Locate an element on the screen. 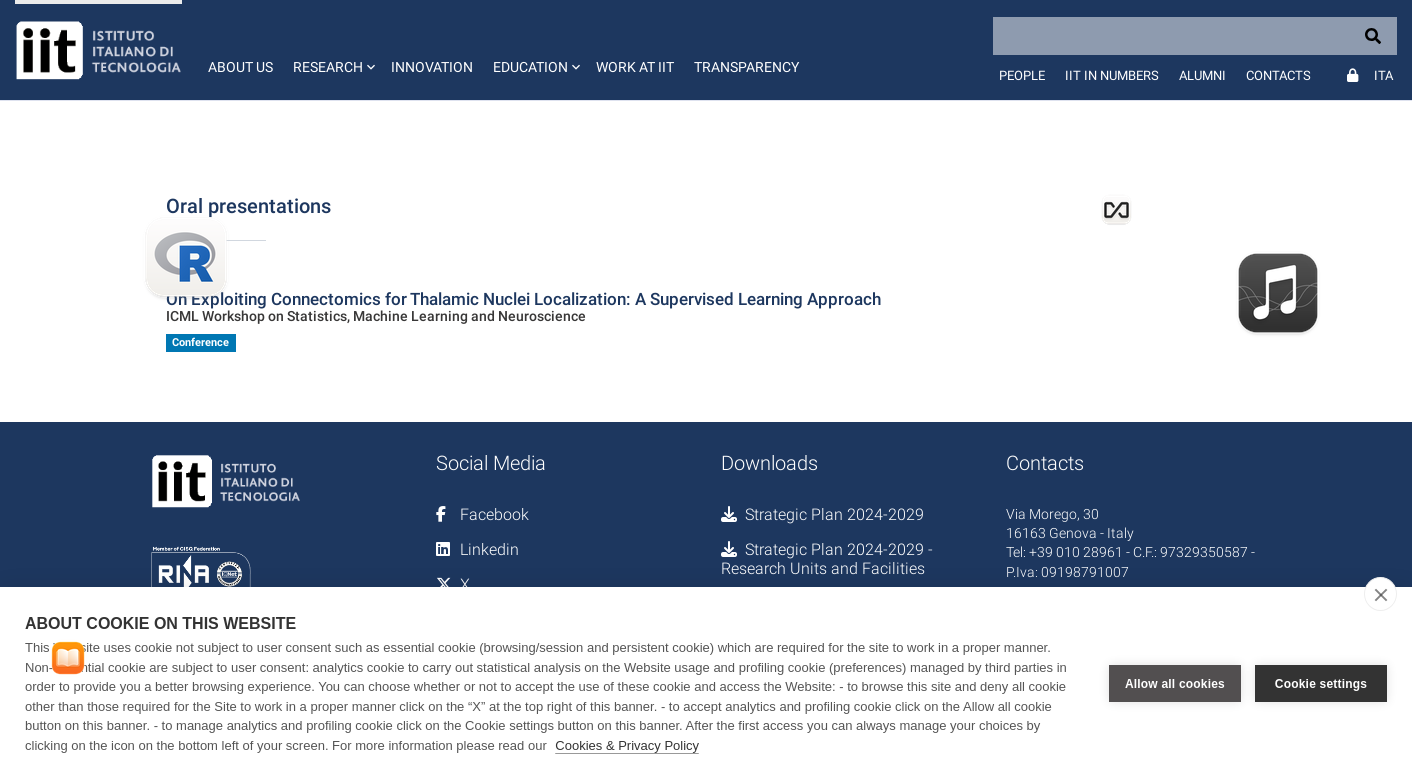 This screenshot has height=780, width=1412. open R statistical computing application is located at coordinates (185, 257).